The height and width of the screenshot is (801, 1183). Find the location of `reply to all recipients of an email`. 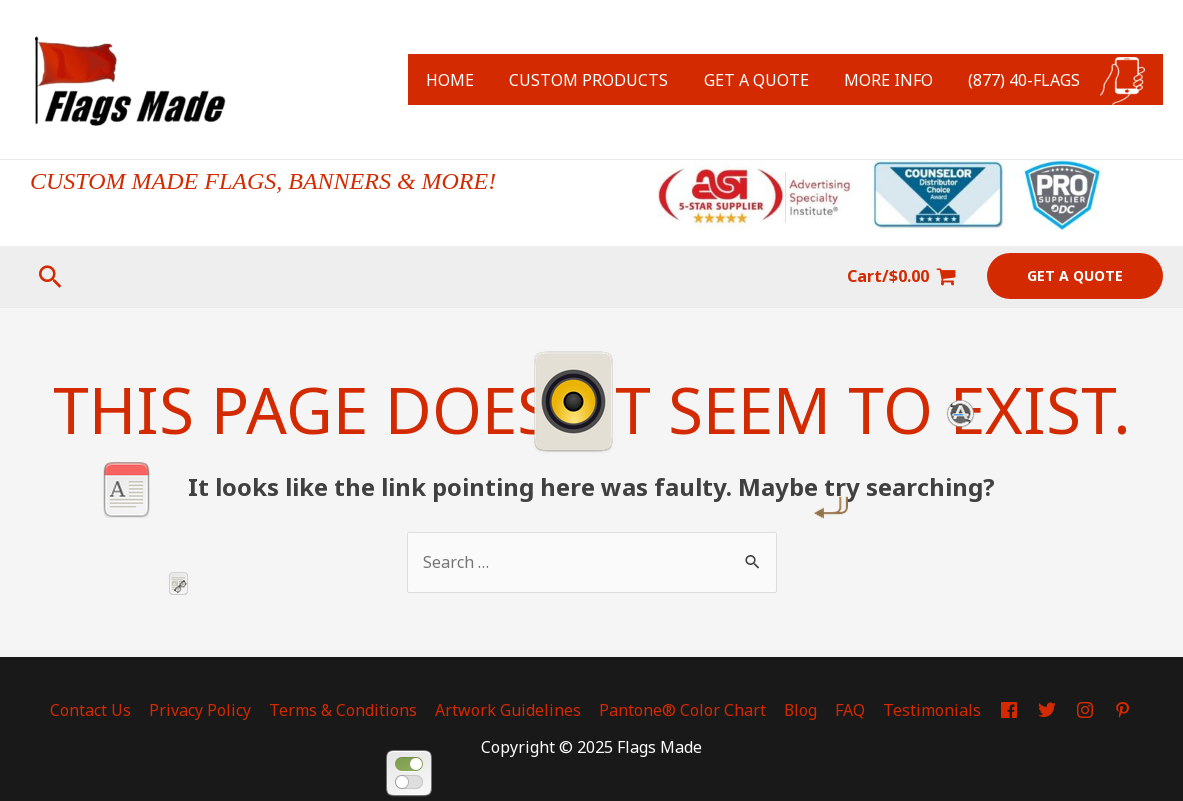

reply to all recipients of an email is located at coordinates (830, 505).